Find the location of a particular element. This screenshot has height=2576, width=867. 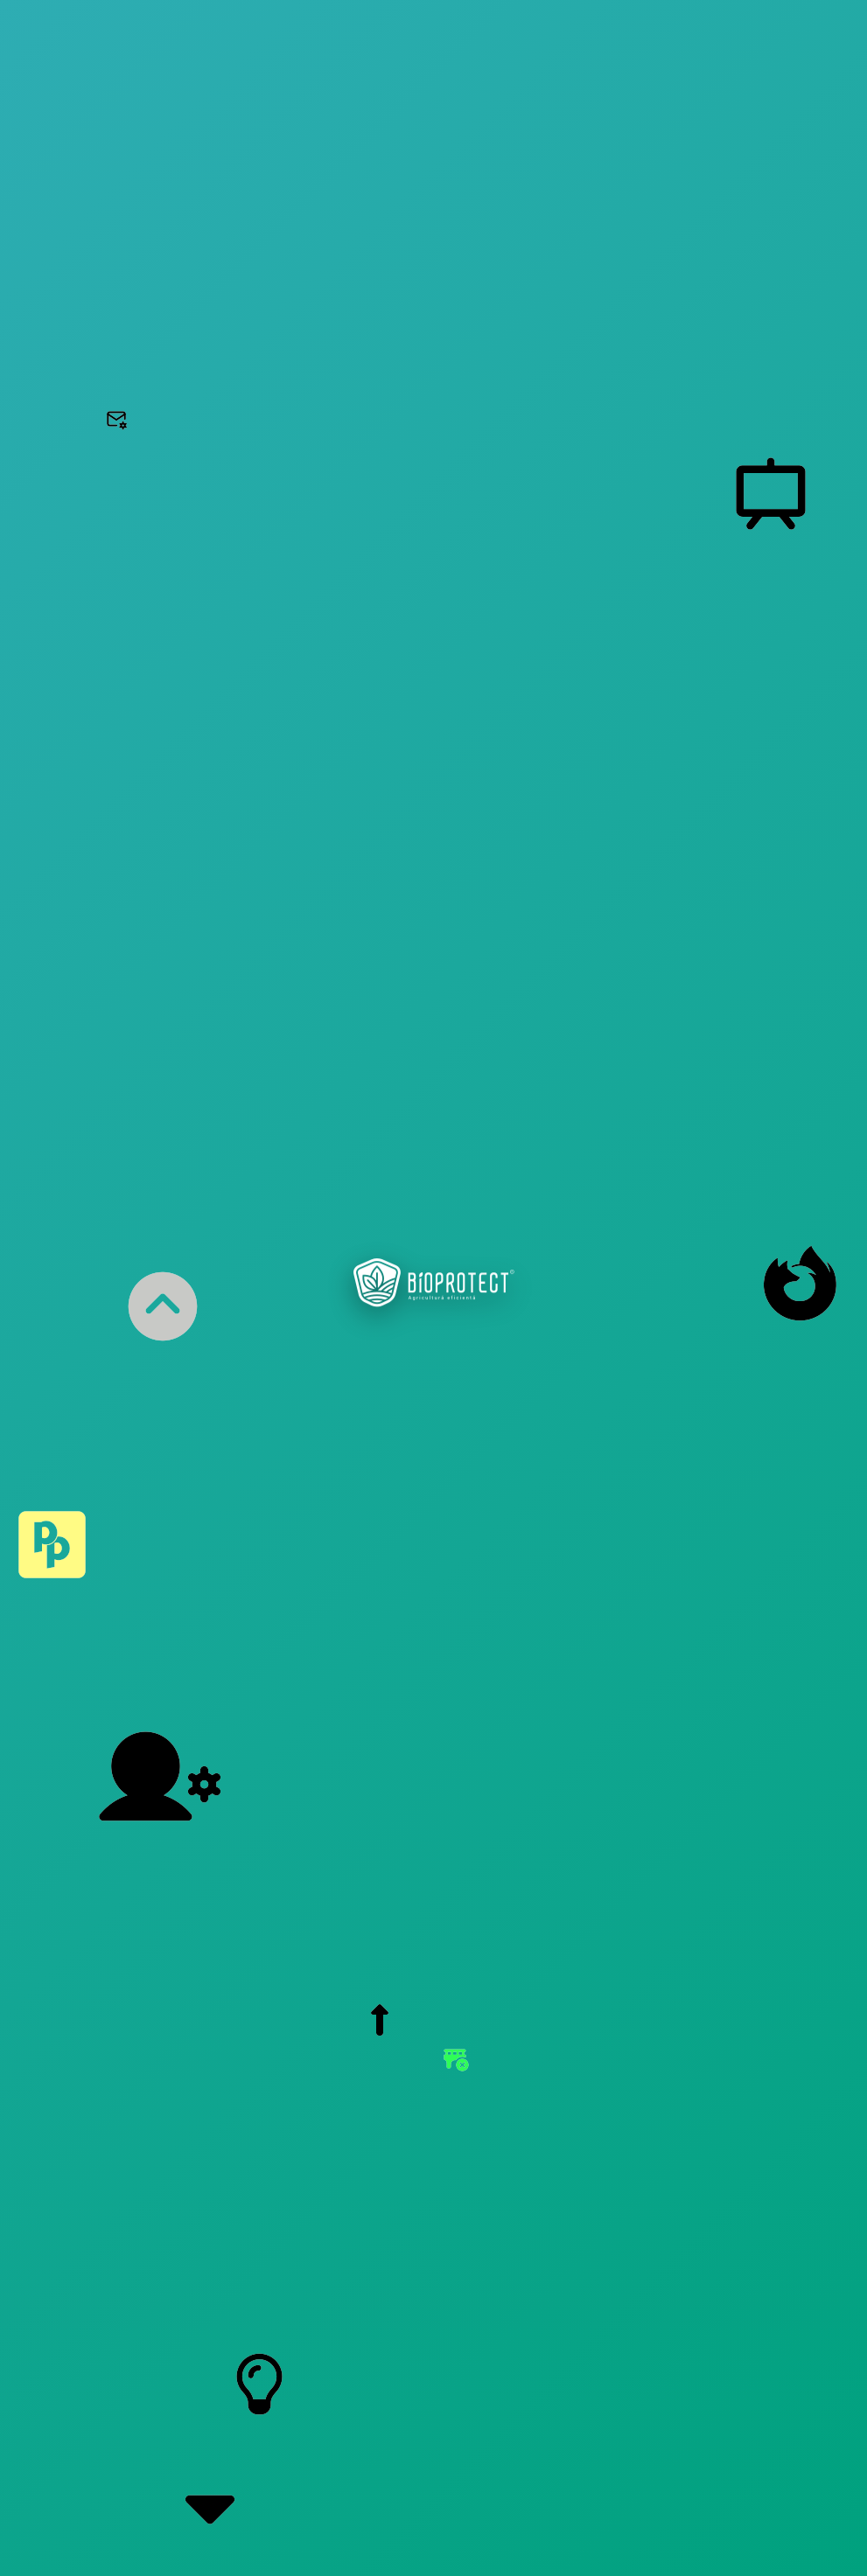

scroll to top of page is located at coordinates (380, 2020).